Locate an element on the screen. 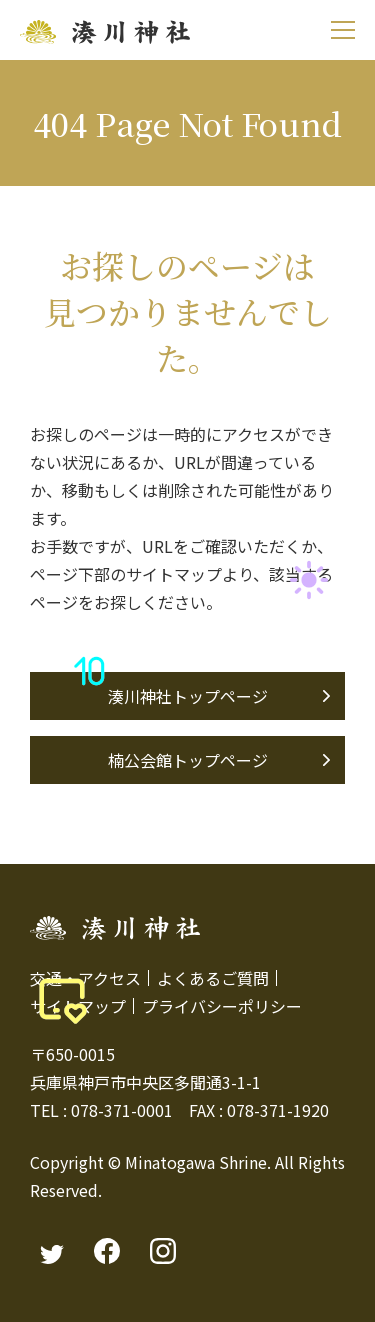 The width and height of the screenshot is (375, 1322). add tablet to favorites is located at coordinates (62, 999).